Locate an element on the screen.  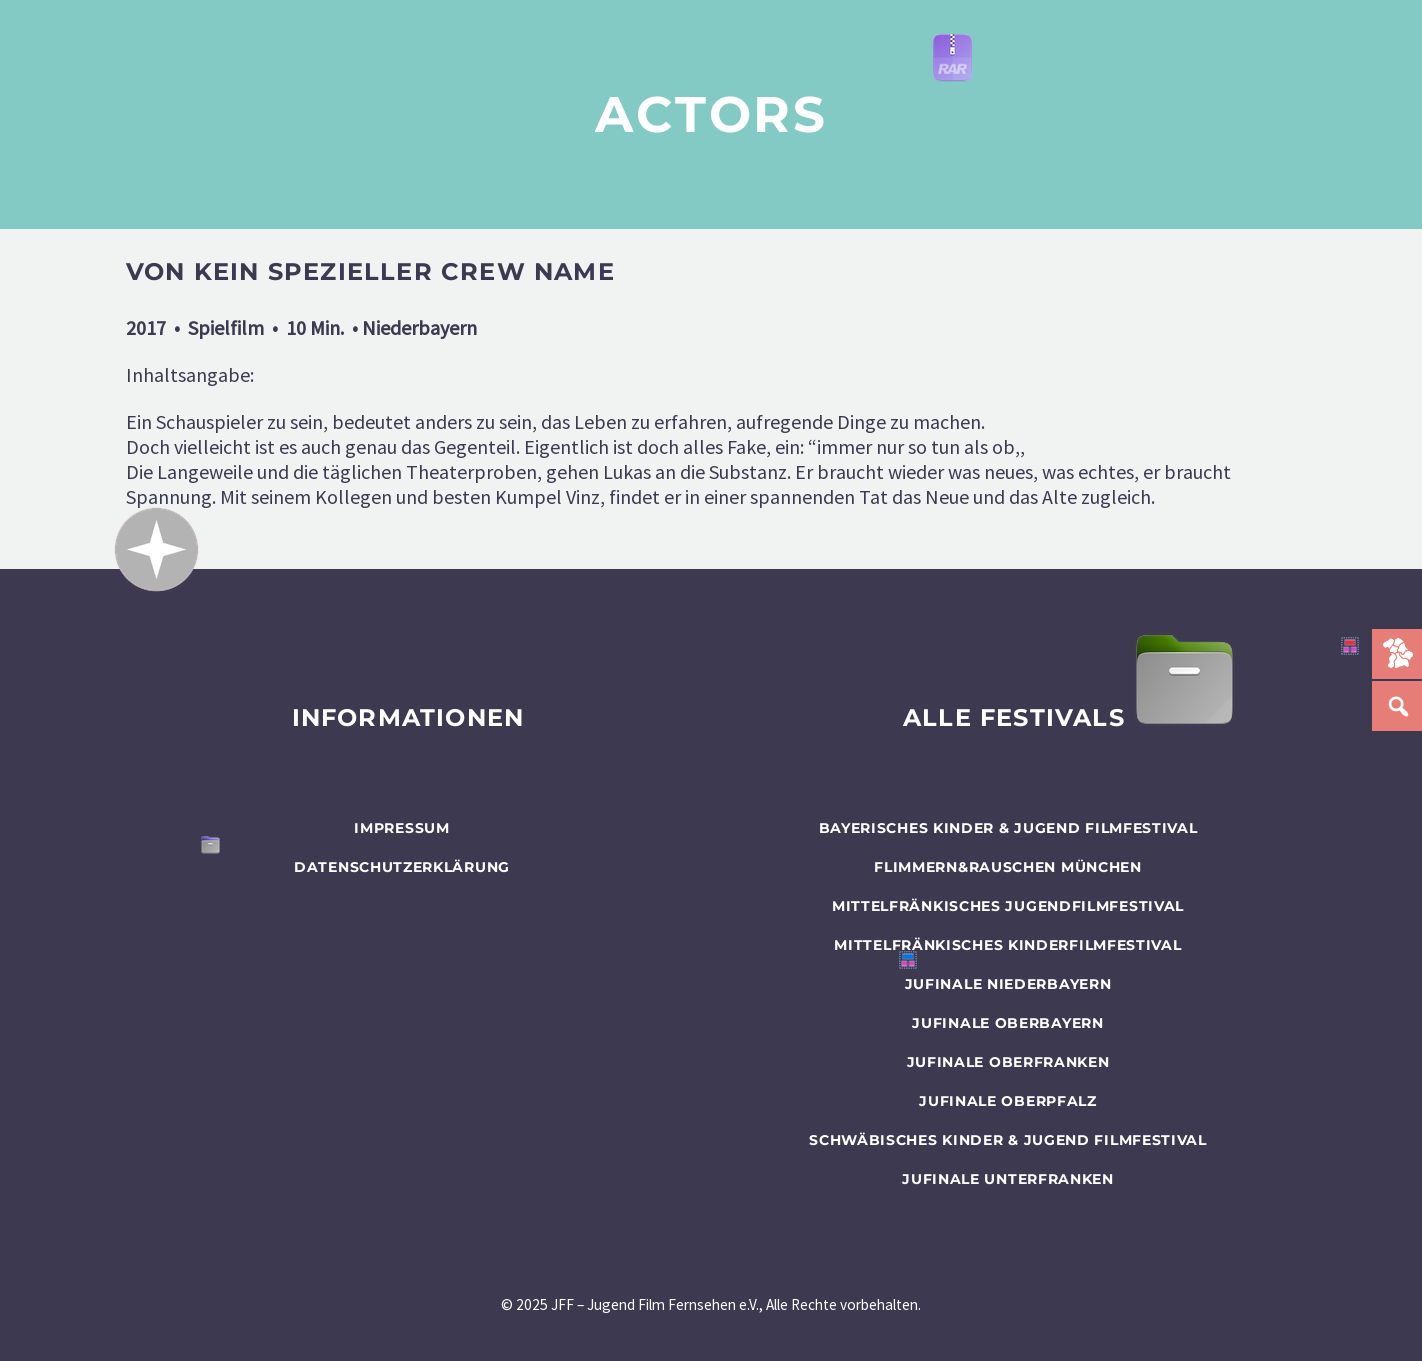
remove trust status from a bluetooth device is located at coordinates (156, 549).